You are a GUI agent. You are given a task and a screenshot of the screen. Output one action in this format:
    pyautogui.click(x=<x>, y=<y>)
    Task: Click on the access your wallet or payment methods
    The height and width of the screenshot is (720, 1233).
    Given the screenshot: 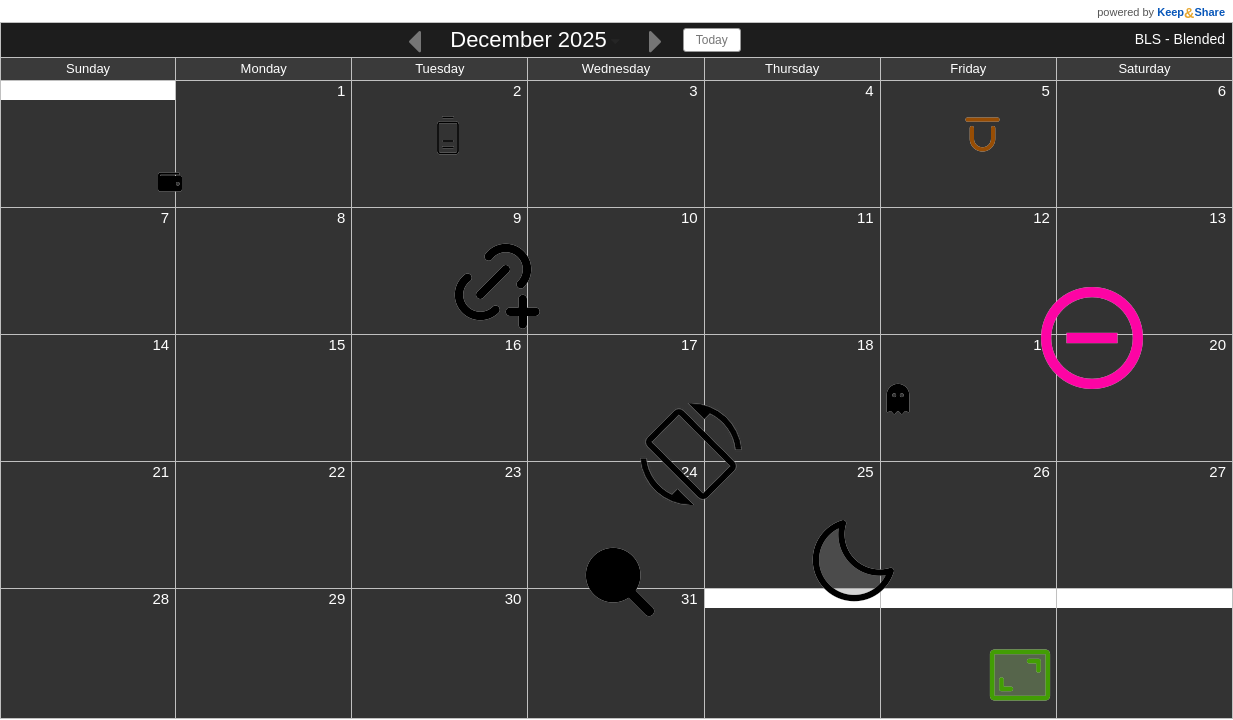 What is the action you would take?
    pyautogui.click(x=170, y=182)
    